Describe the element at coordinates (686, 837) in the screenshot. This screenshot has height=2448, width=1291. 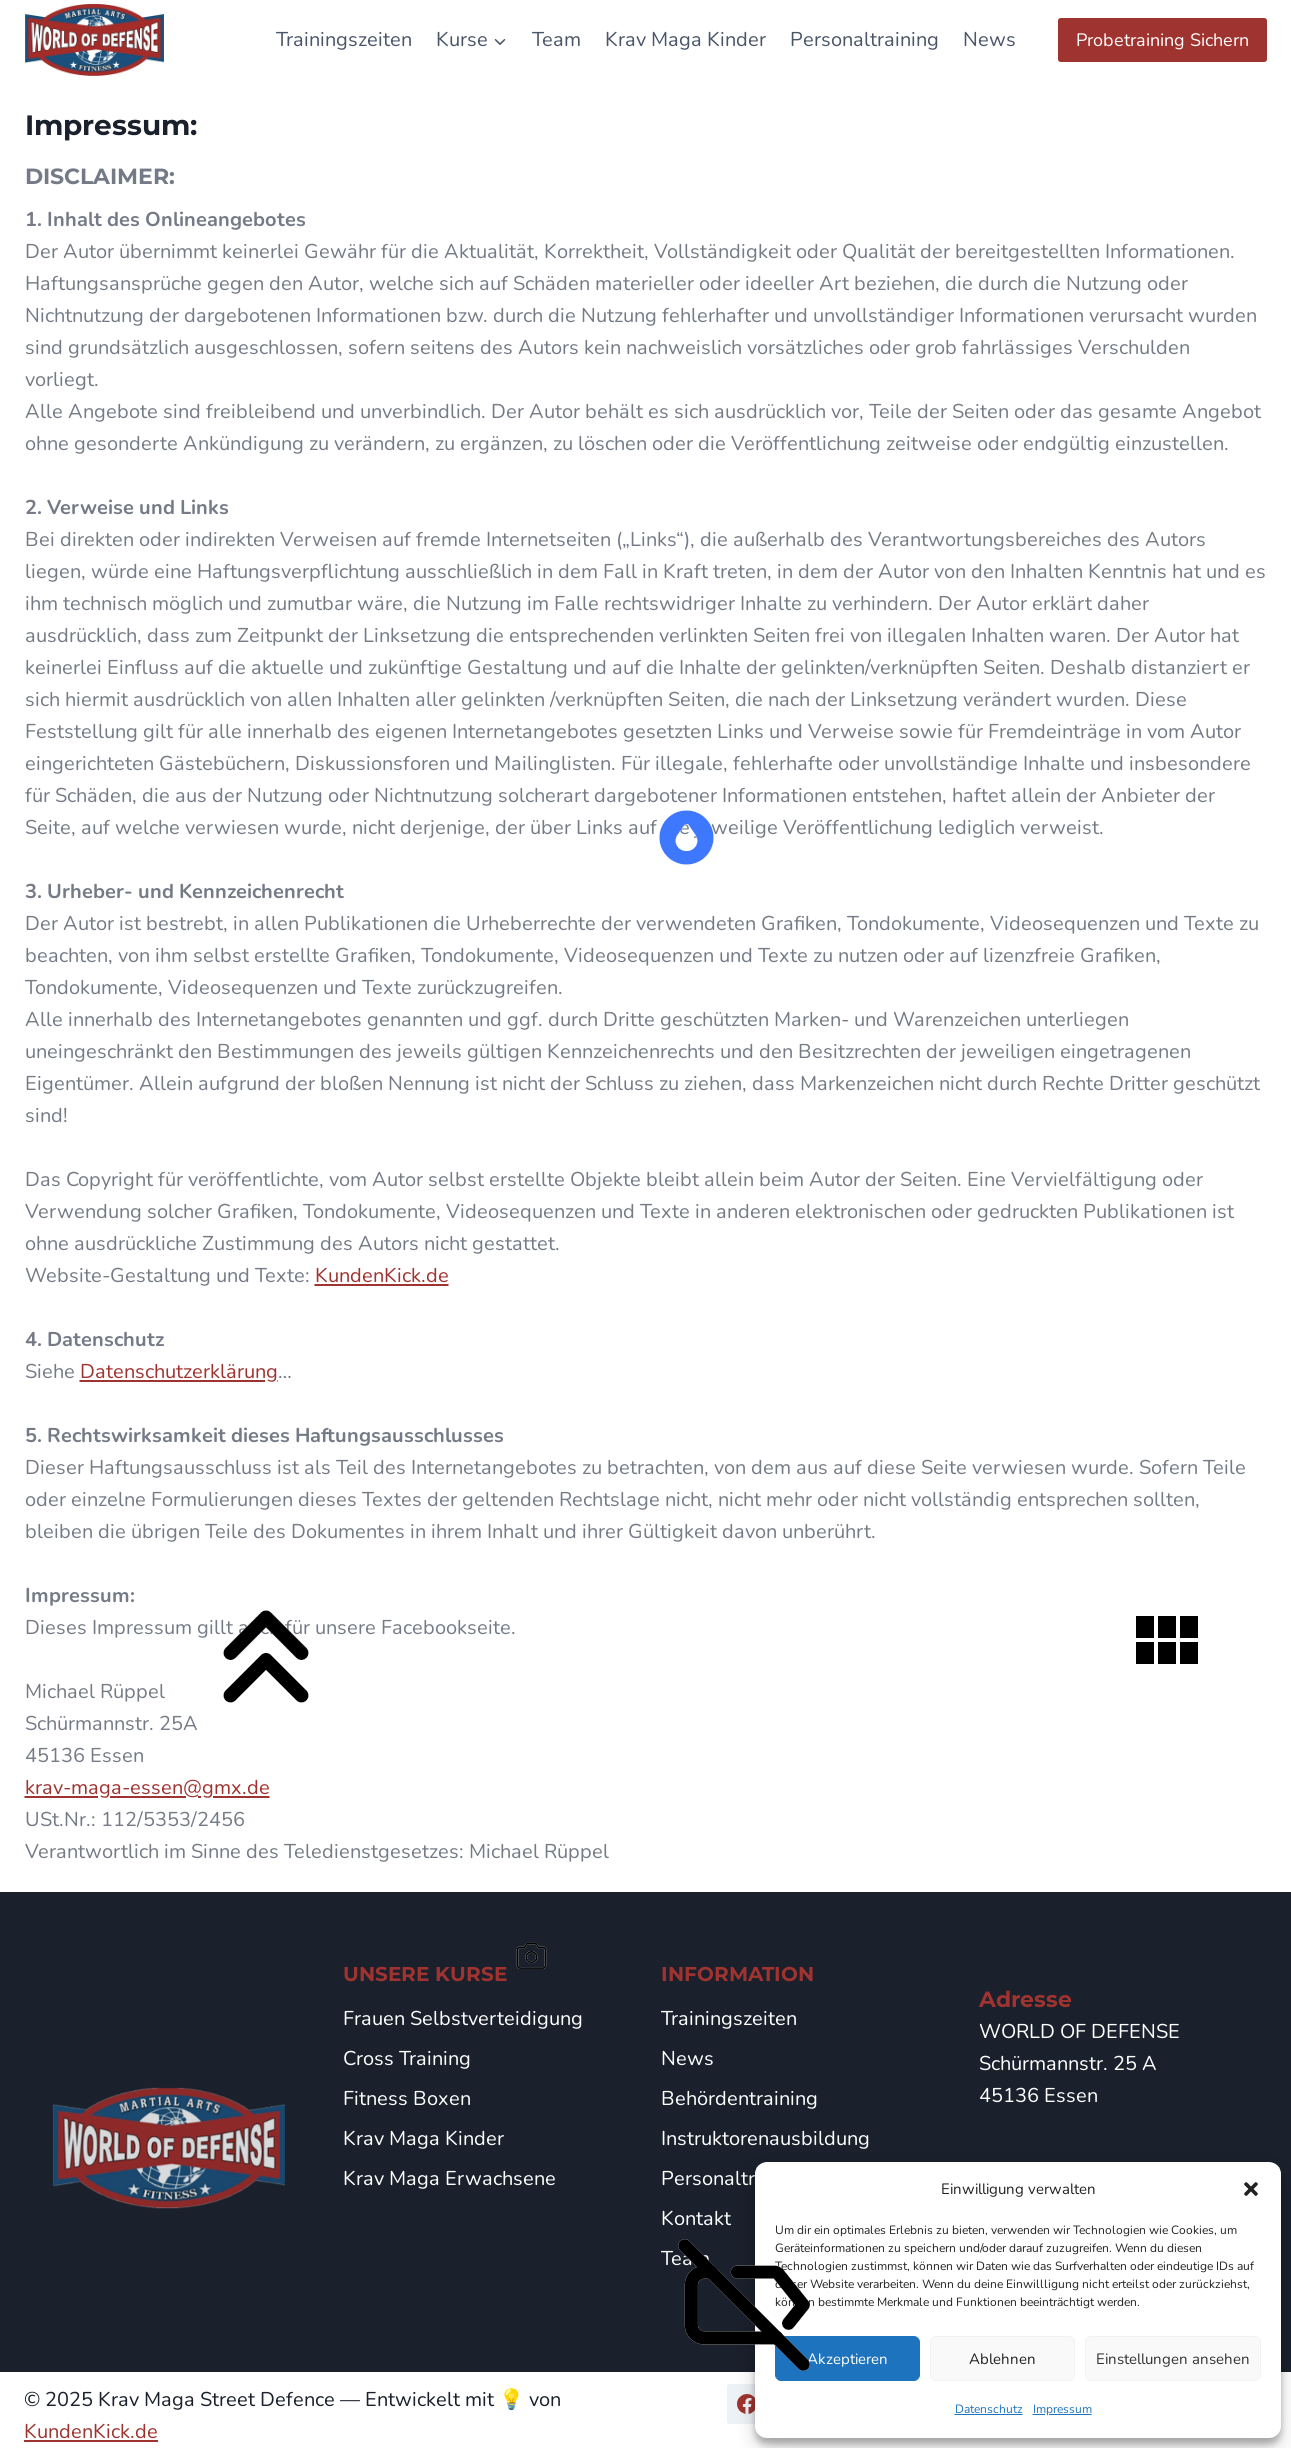
I see `adjust color or ink settings` at that location.